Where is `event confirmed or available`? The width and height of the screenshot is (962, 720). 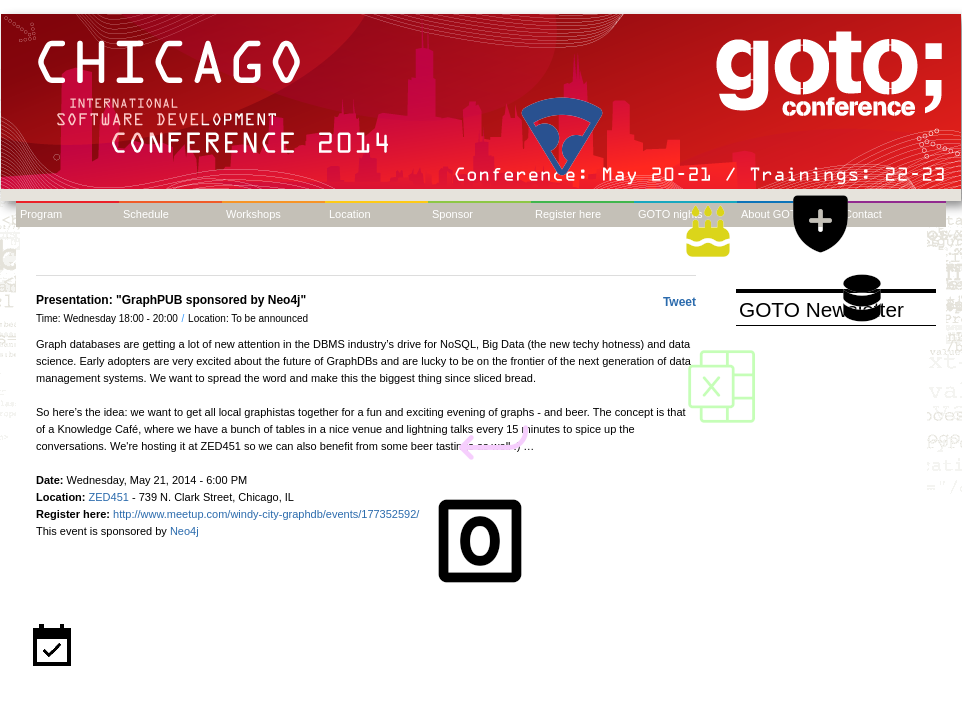 event confirmed or available is located at coordinates (52, 647).